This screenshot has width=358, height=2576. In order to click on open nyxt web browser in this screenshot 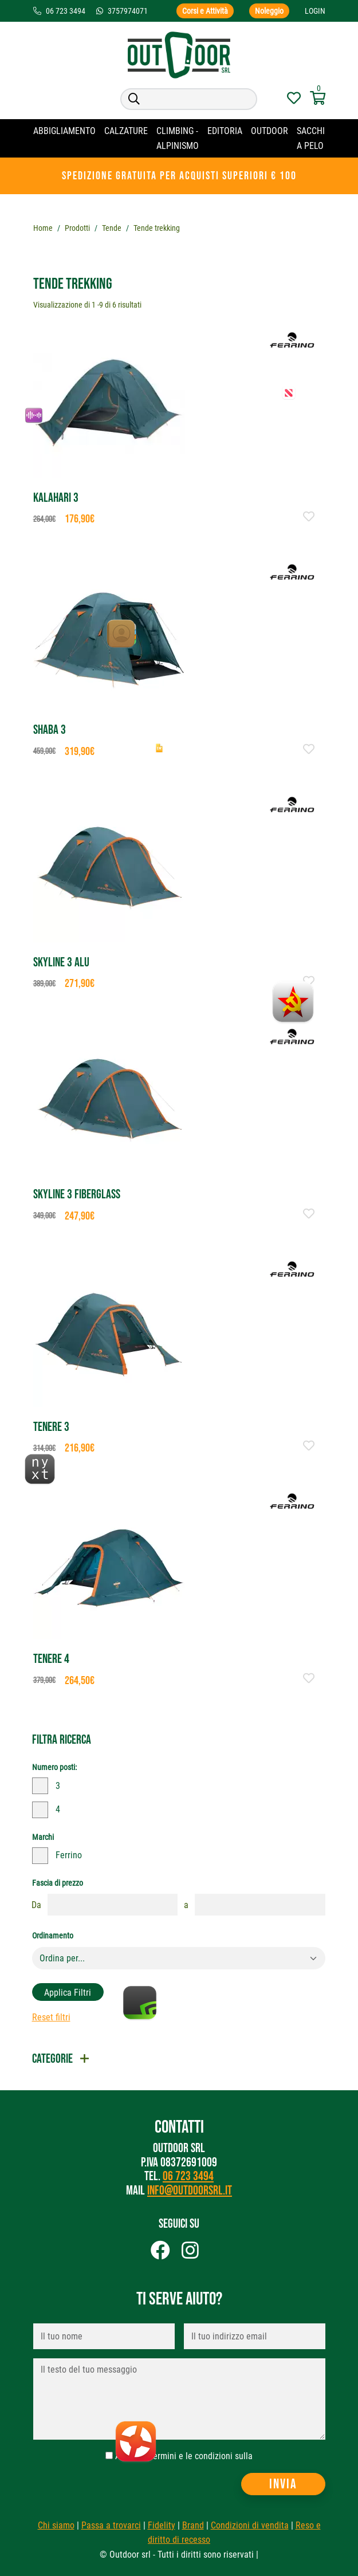, I will do `click(40, 1469)`.